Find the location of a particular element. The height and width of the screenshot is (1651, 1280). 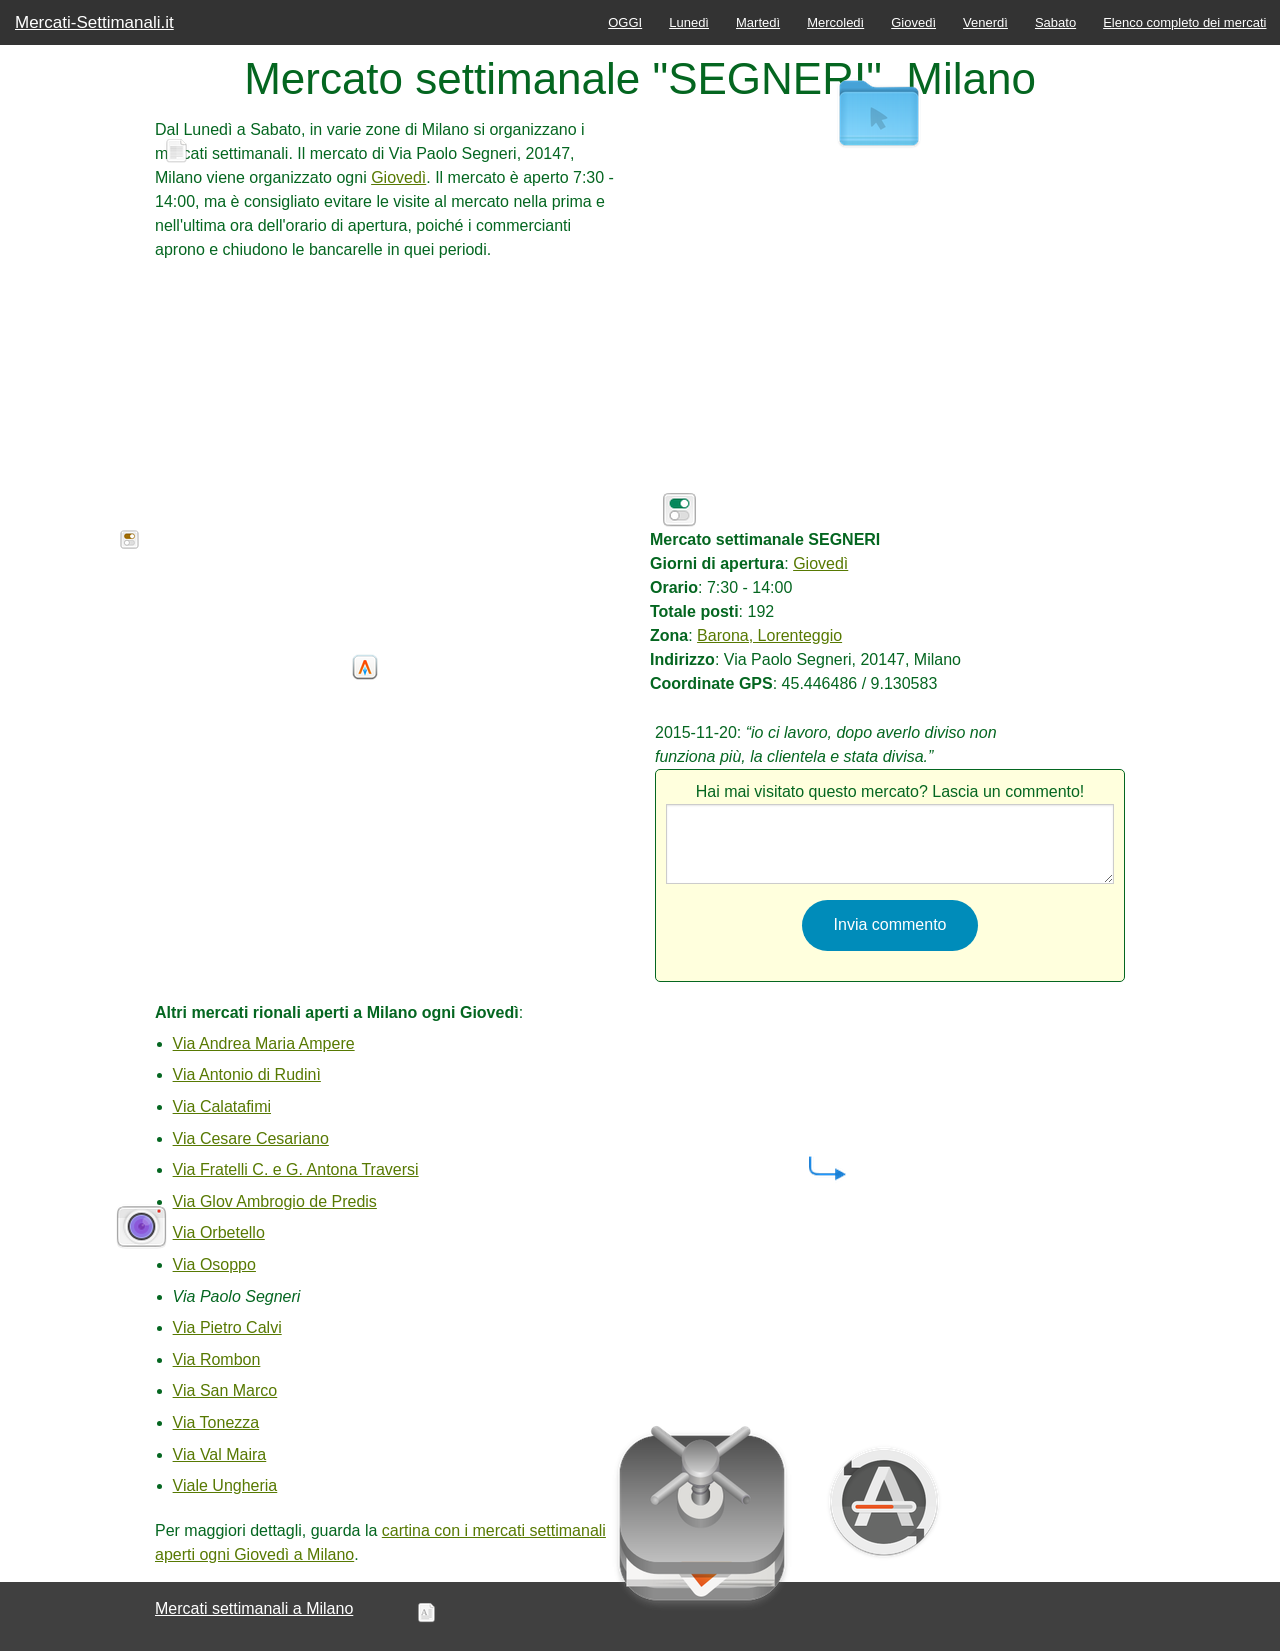

open alacritty terminal emulator is located at coordinates (365, 667).